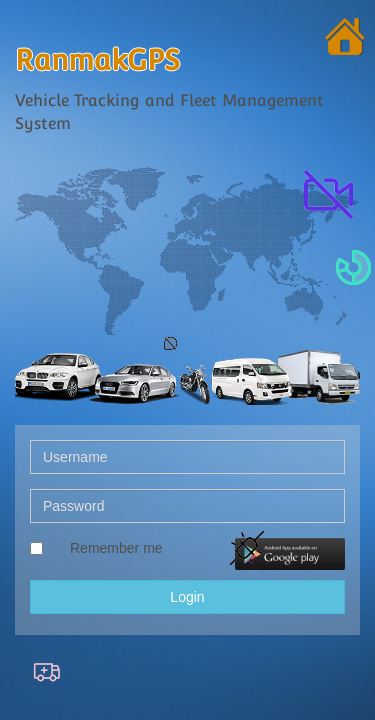 Image resolution: width=375 pixels, height=720 pixels. What do you see at coordinates (46, 671) in the screenshot?
I see `access emergency medical services` at bounding box center [46, 671].